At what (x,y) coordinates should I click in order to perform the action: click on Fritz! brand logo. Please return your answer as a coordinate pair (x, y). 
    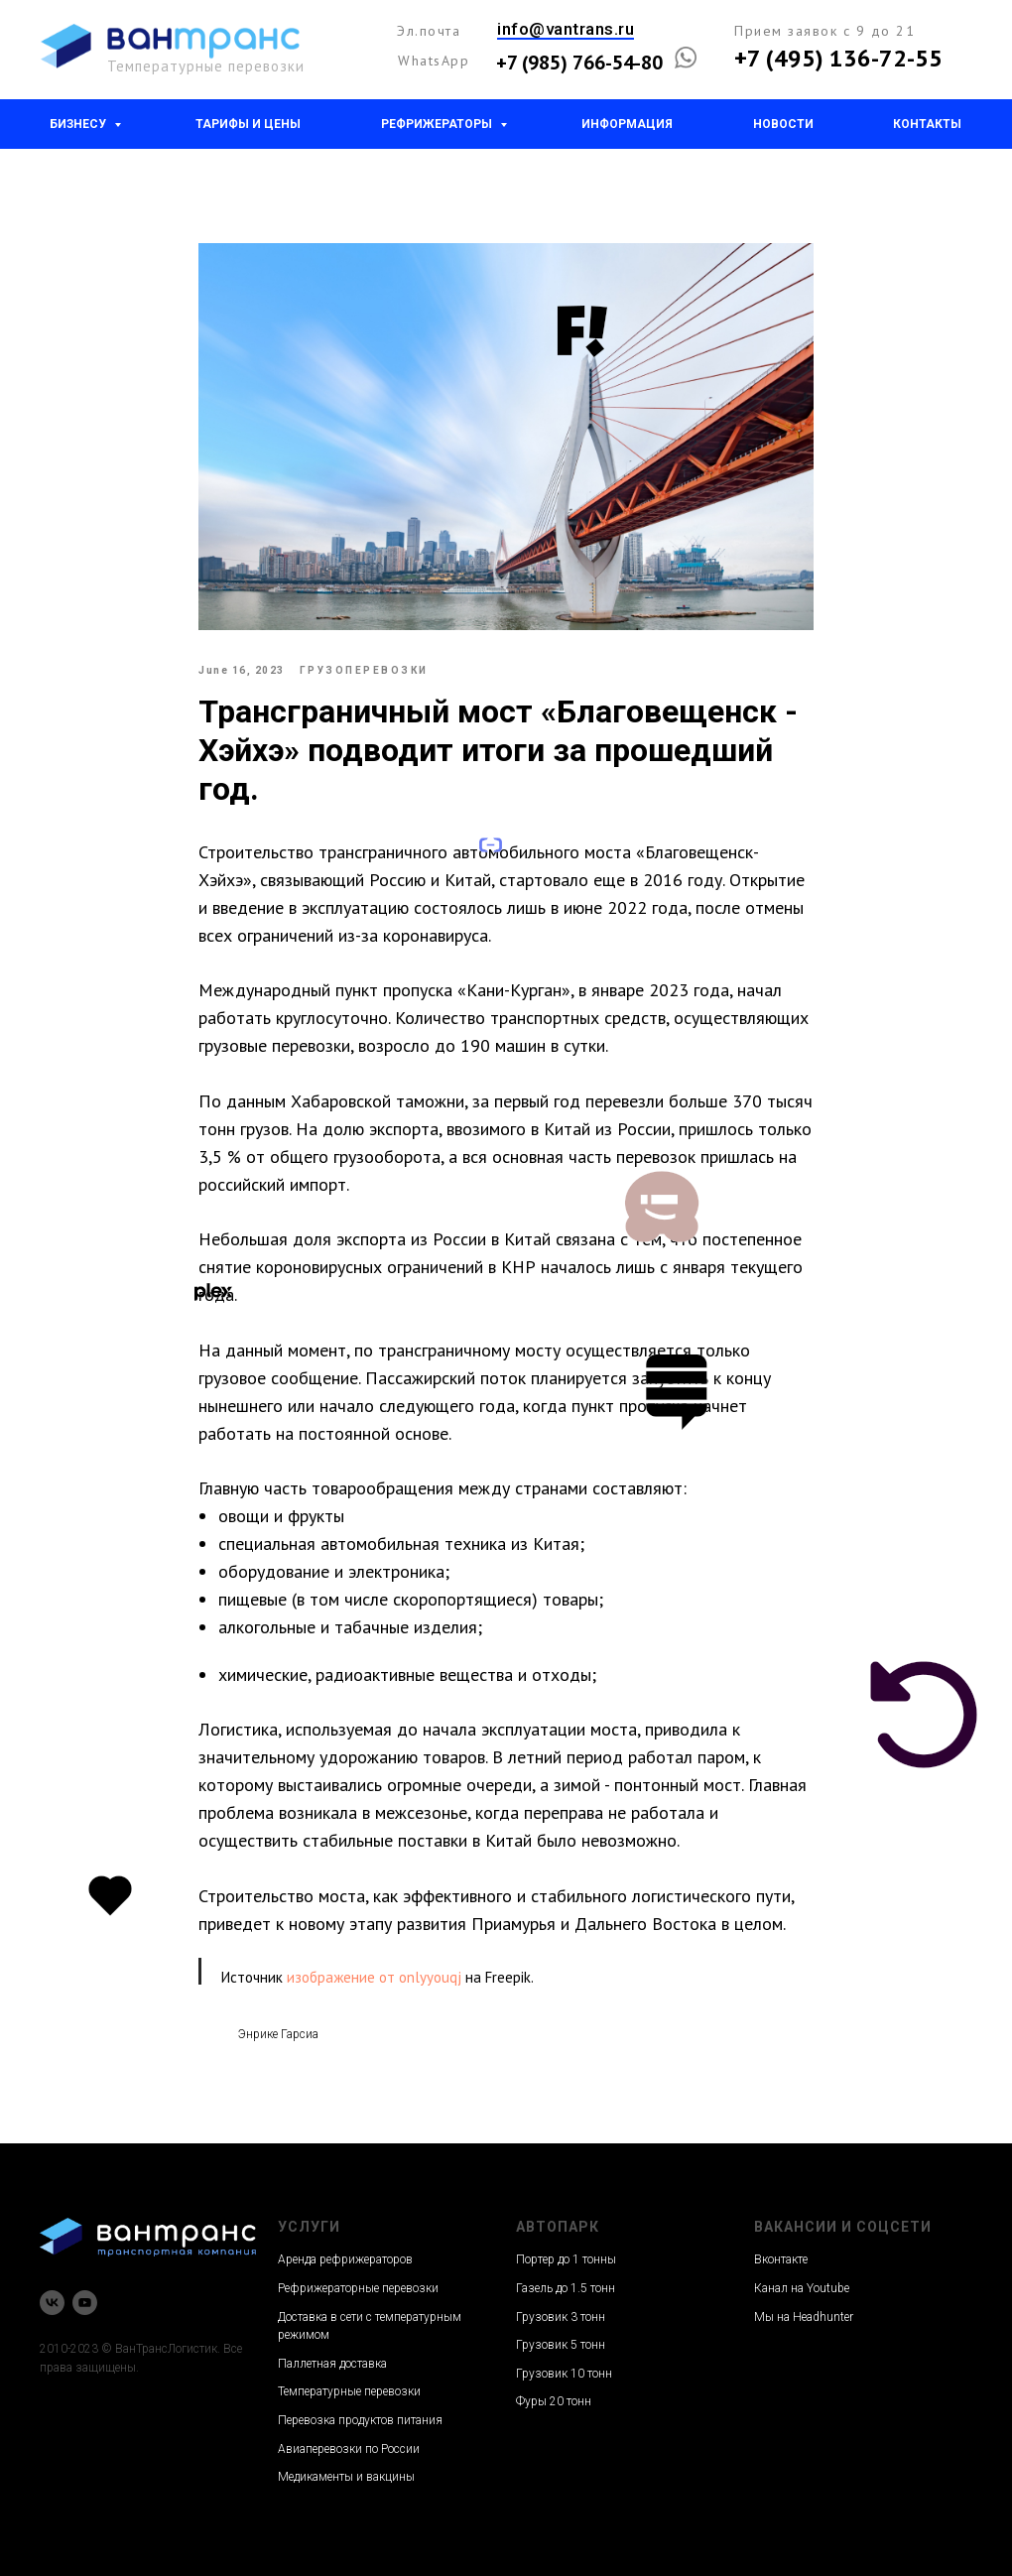
    Looking at the image, I should click on (582, 331).